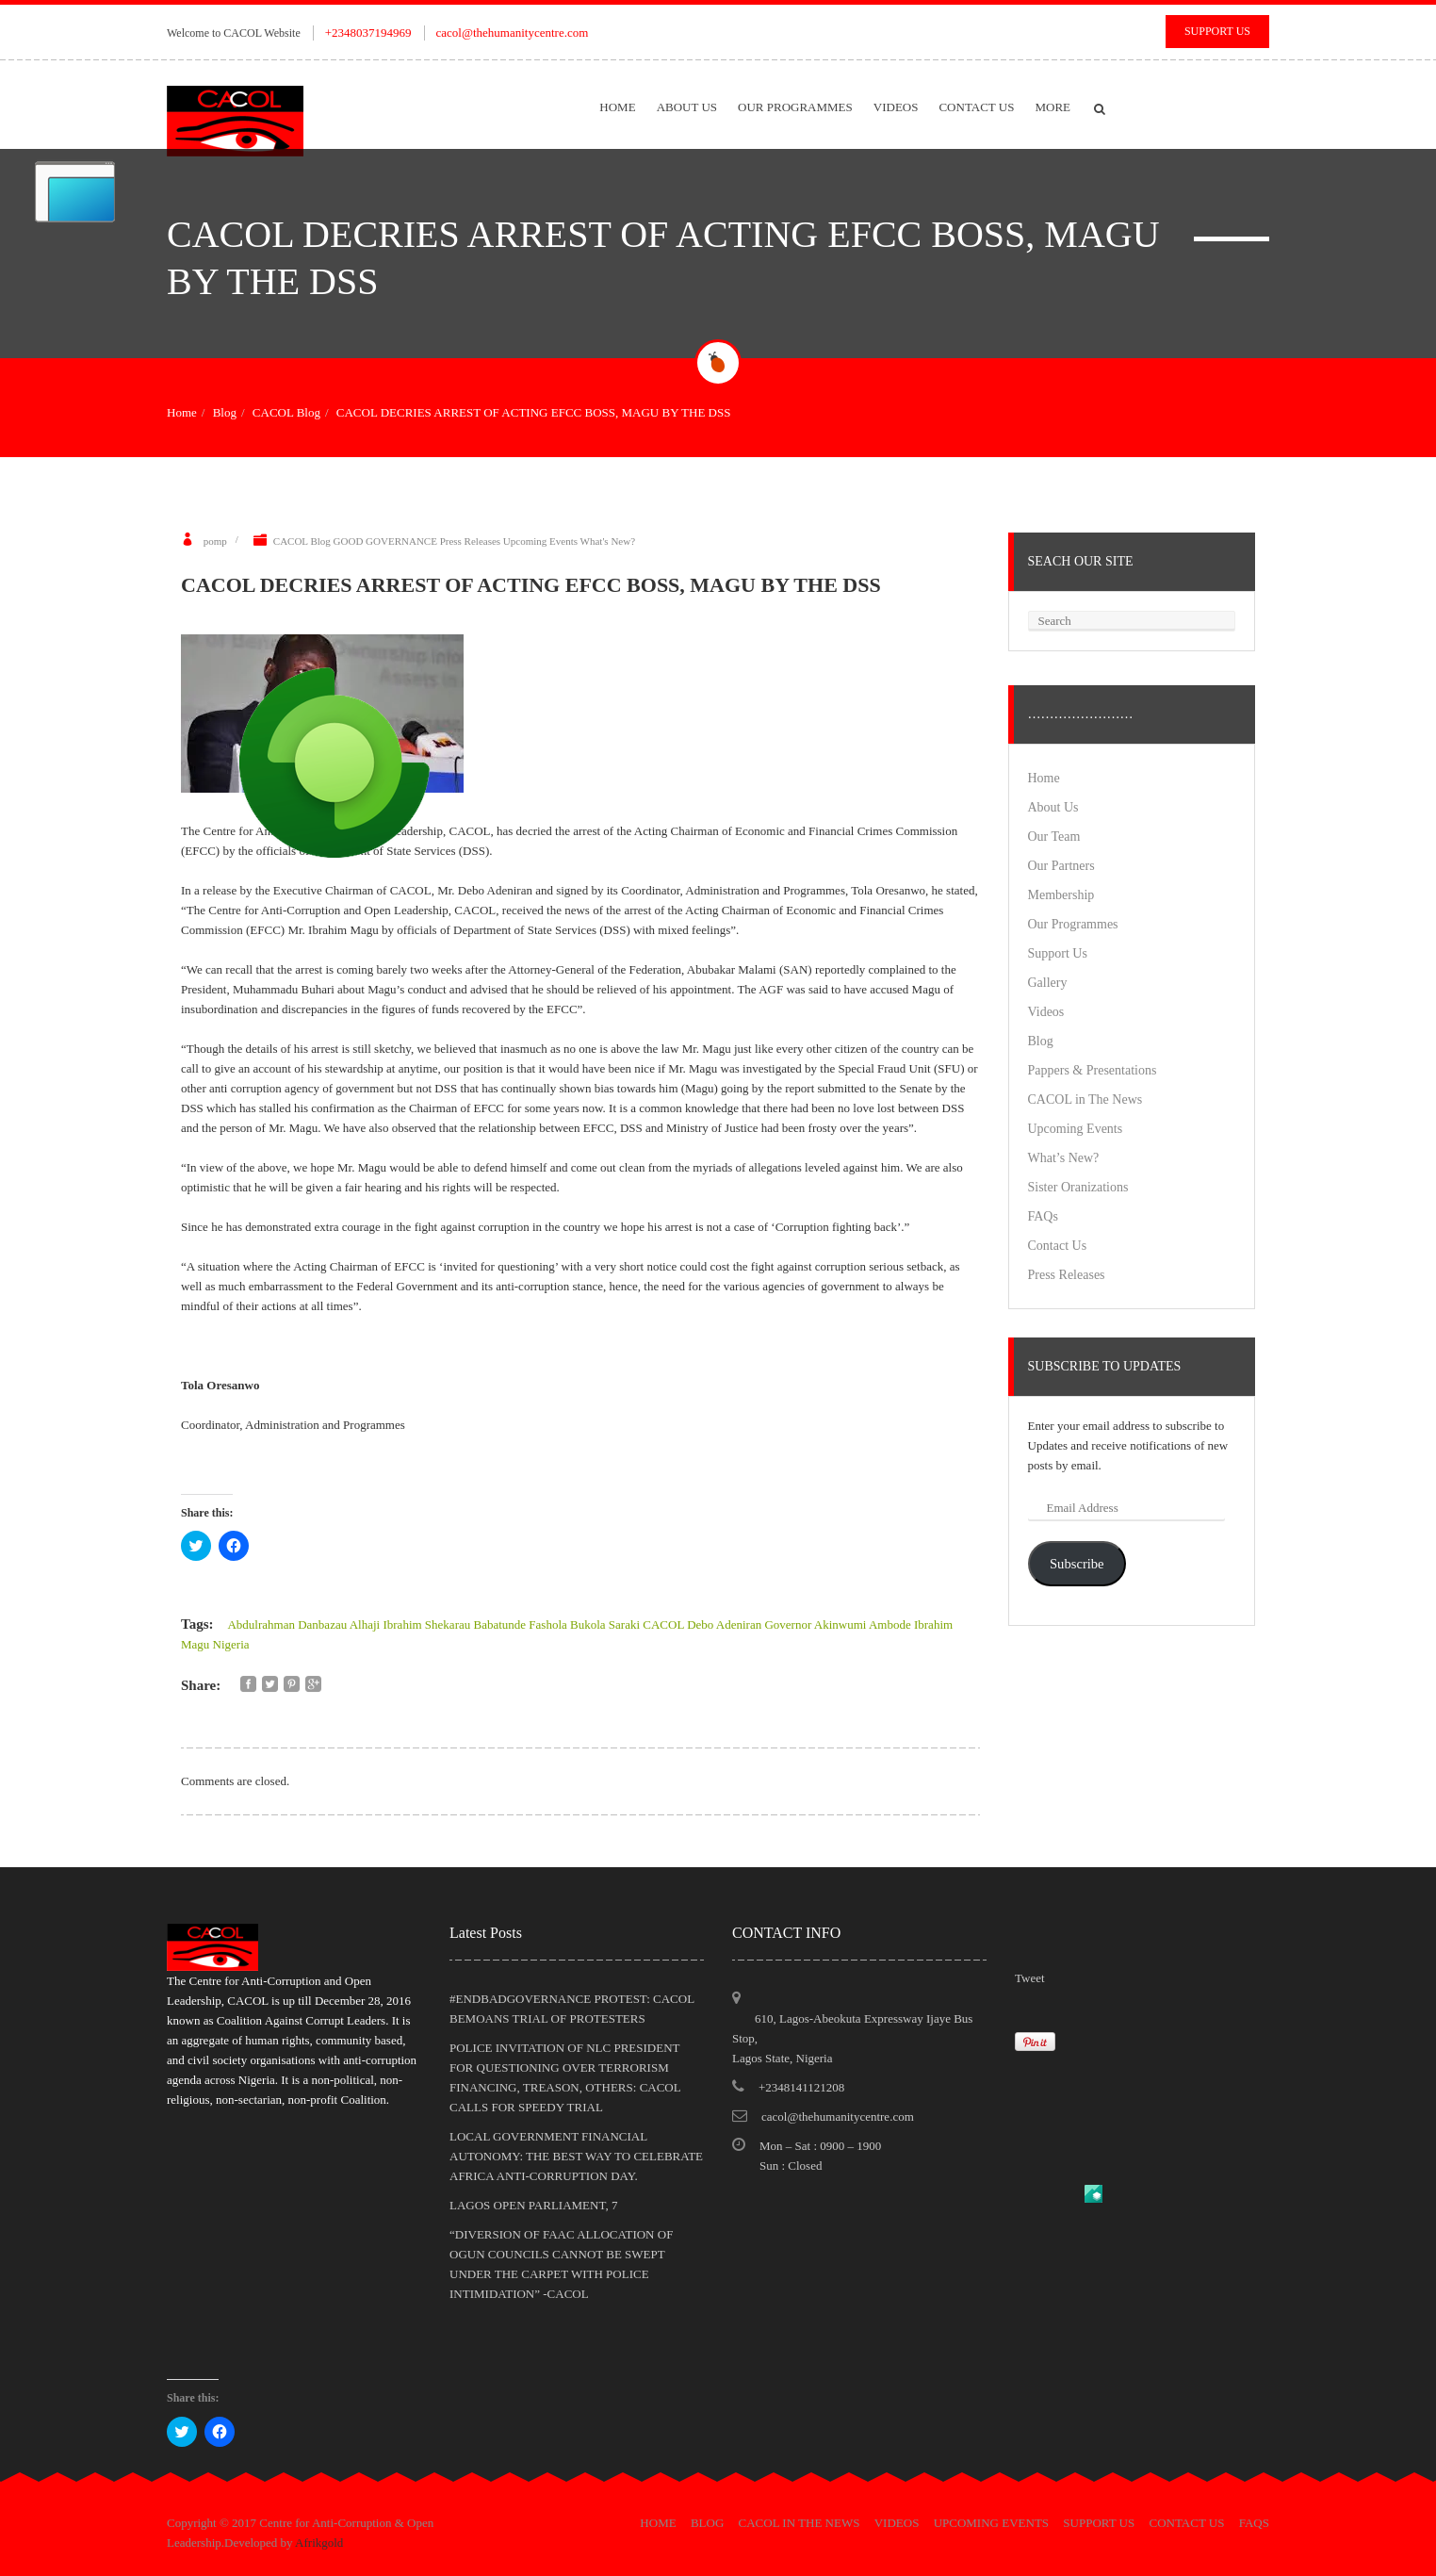 The image size is (1436, 2576). What do you see at coordinates (335, 763) in the screenshot?
I see `open insights app` at bounding box center [335, 763].